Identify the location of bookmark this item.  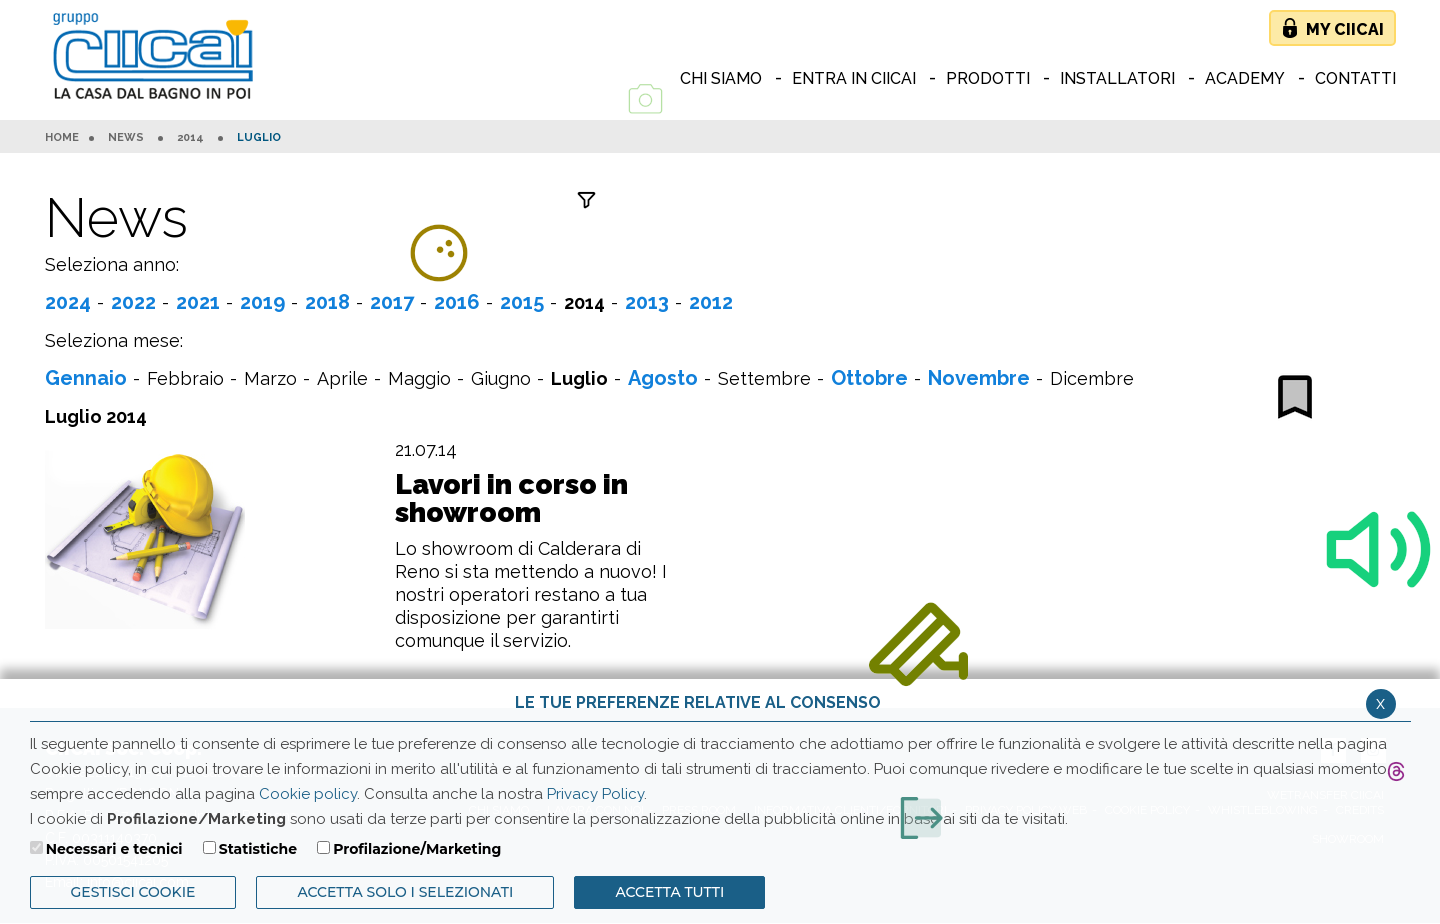
(1295, 397).